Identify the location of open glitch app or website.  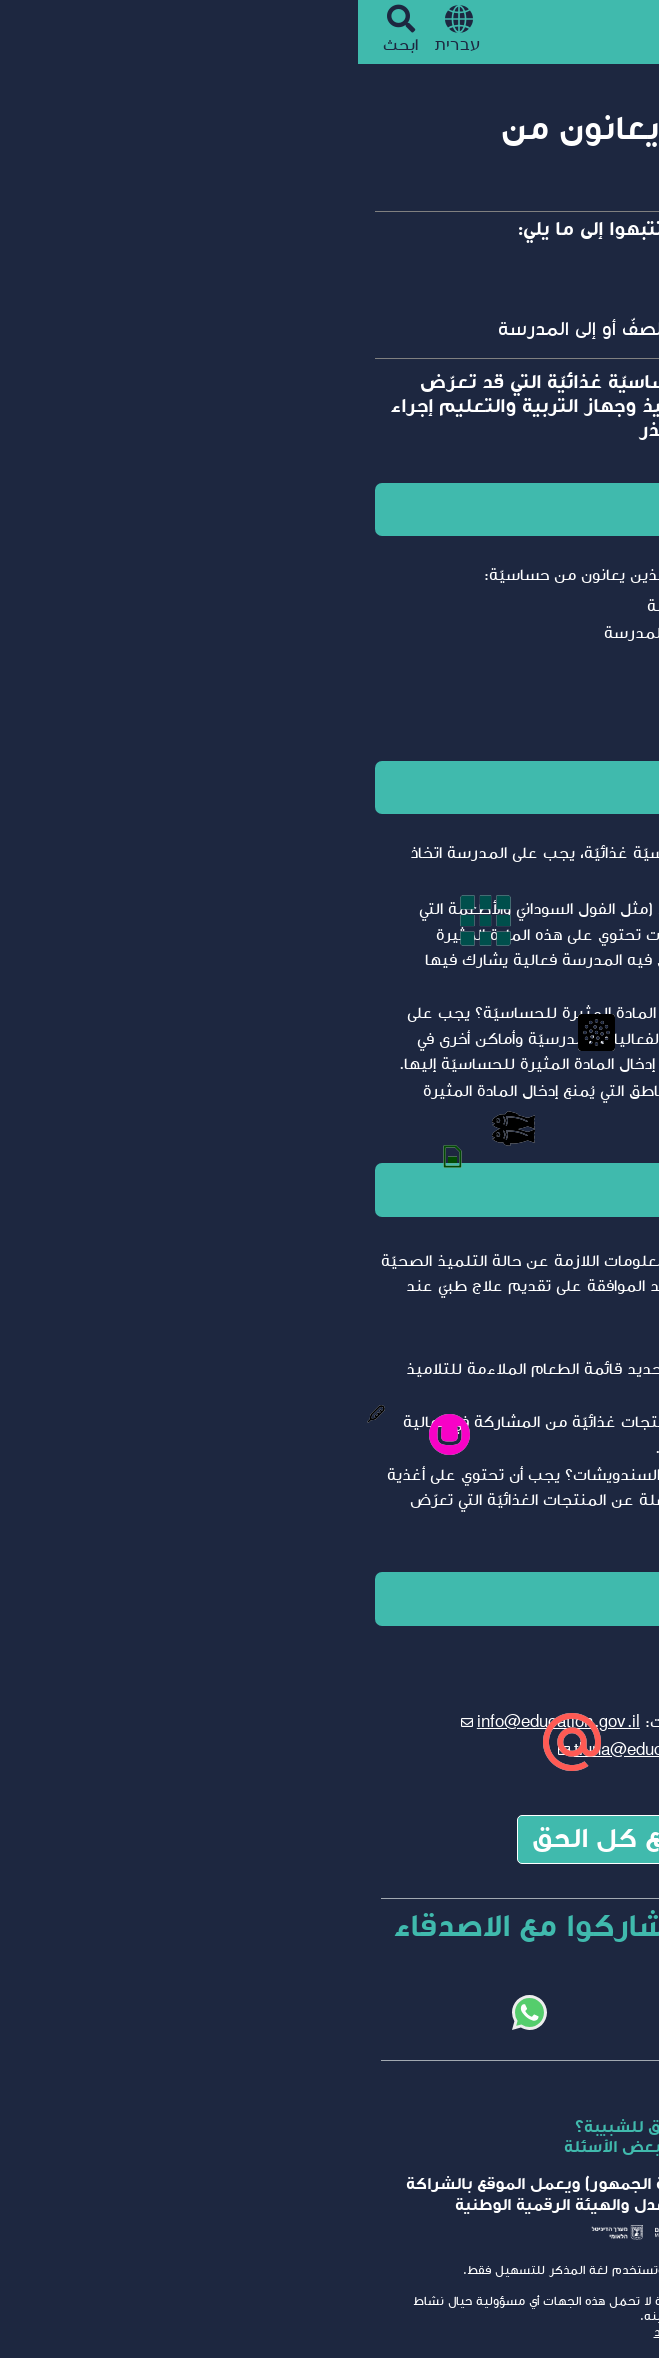
(513, 1128).